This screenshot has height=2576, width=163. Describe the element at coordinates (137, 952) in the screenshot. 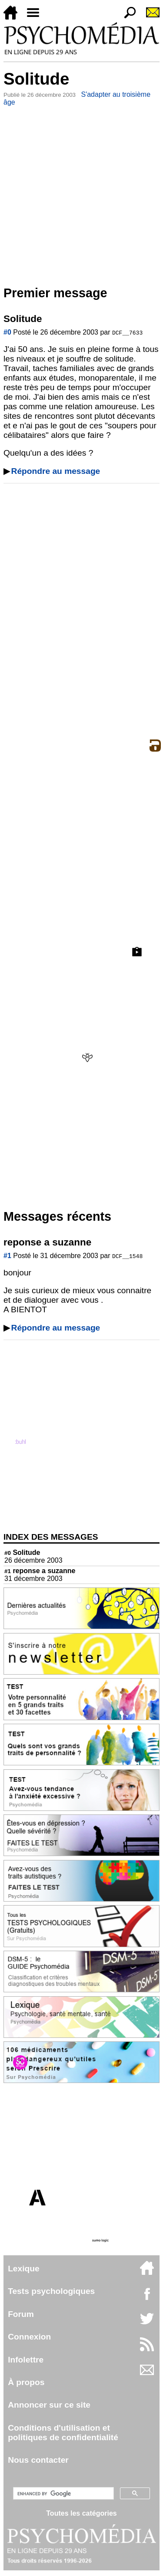

I see `start a presentation or slideshow` at that location.